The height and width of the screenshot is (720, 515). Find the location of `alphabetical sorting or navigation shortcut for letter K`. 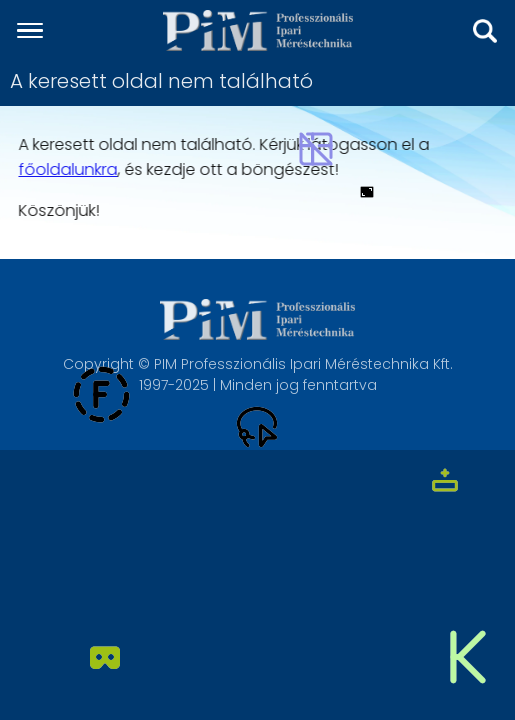

alphabetical sorting or navigation shortcut for letter K is located at coordinates (468, 657).